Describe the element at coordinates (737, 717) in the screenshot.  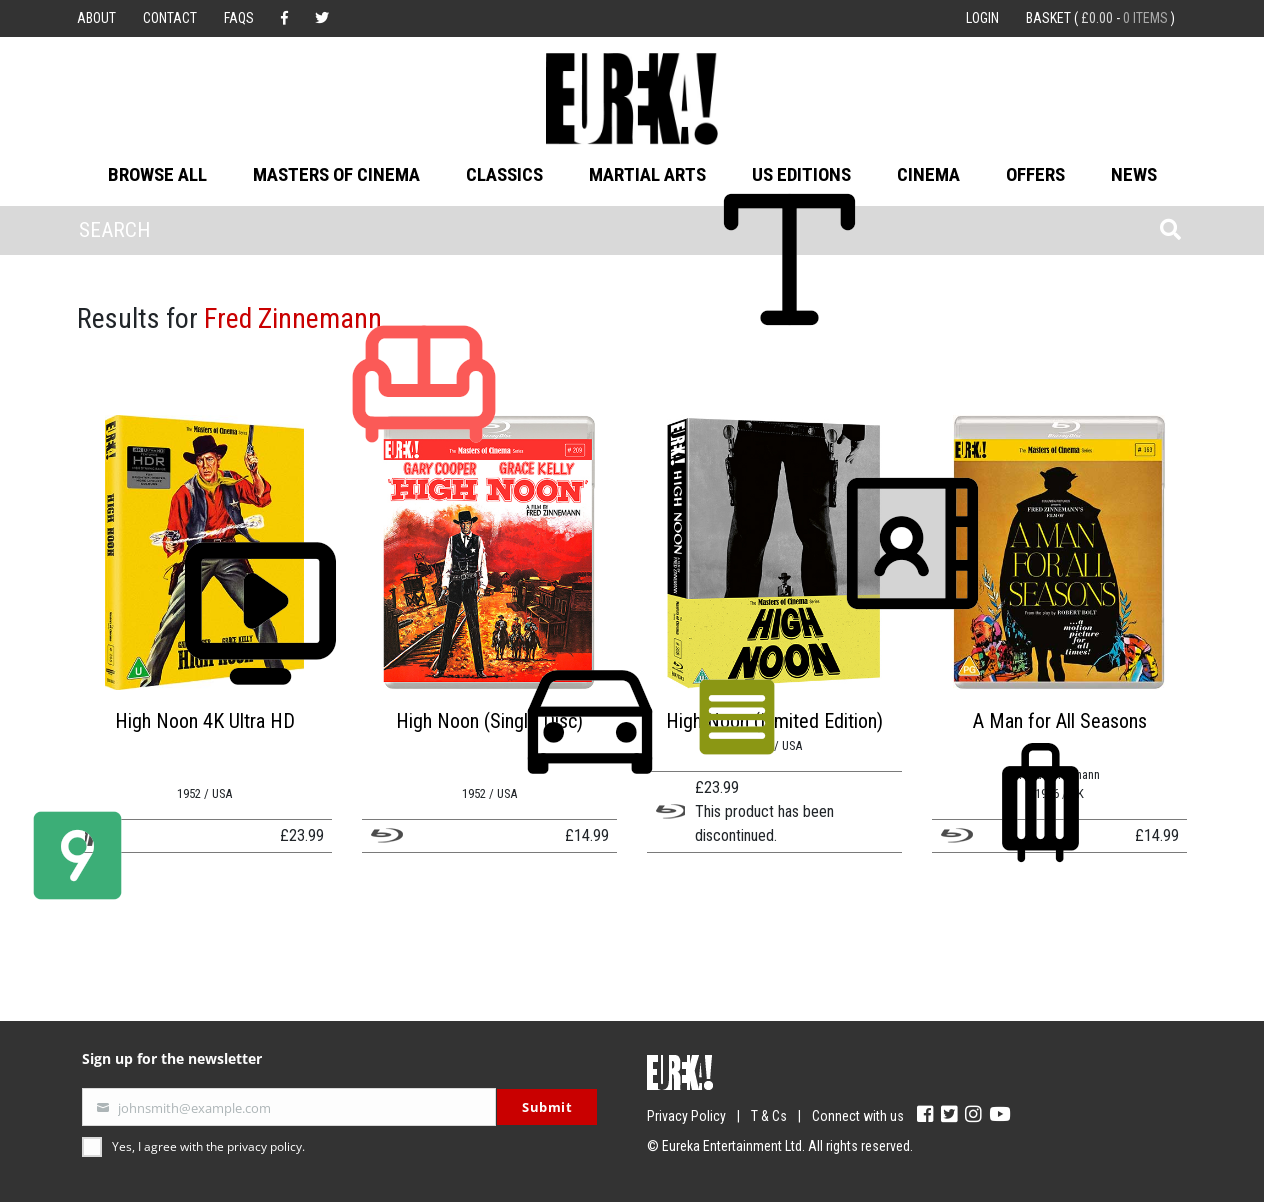
I see `justify text alignment` at that location.